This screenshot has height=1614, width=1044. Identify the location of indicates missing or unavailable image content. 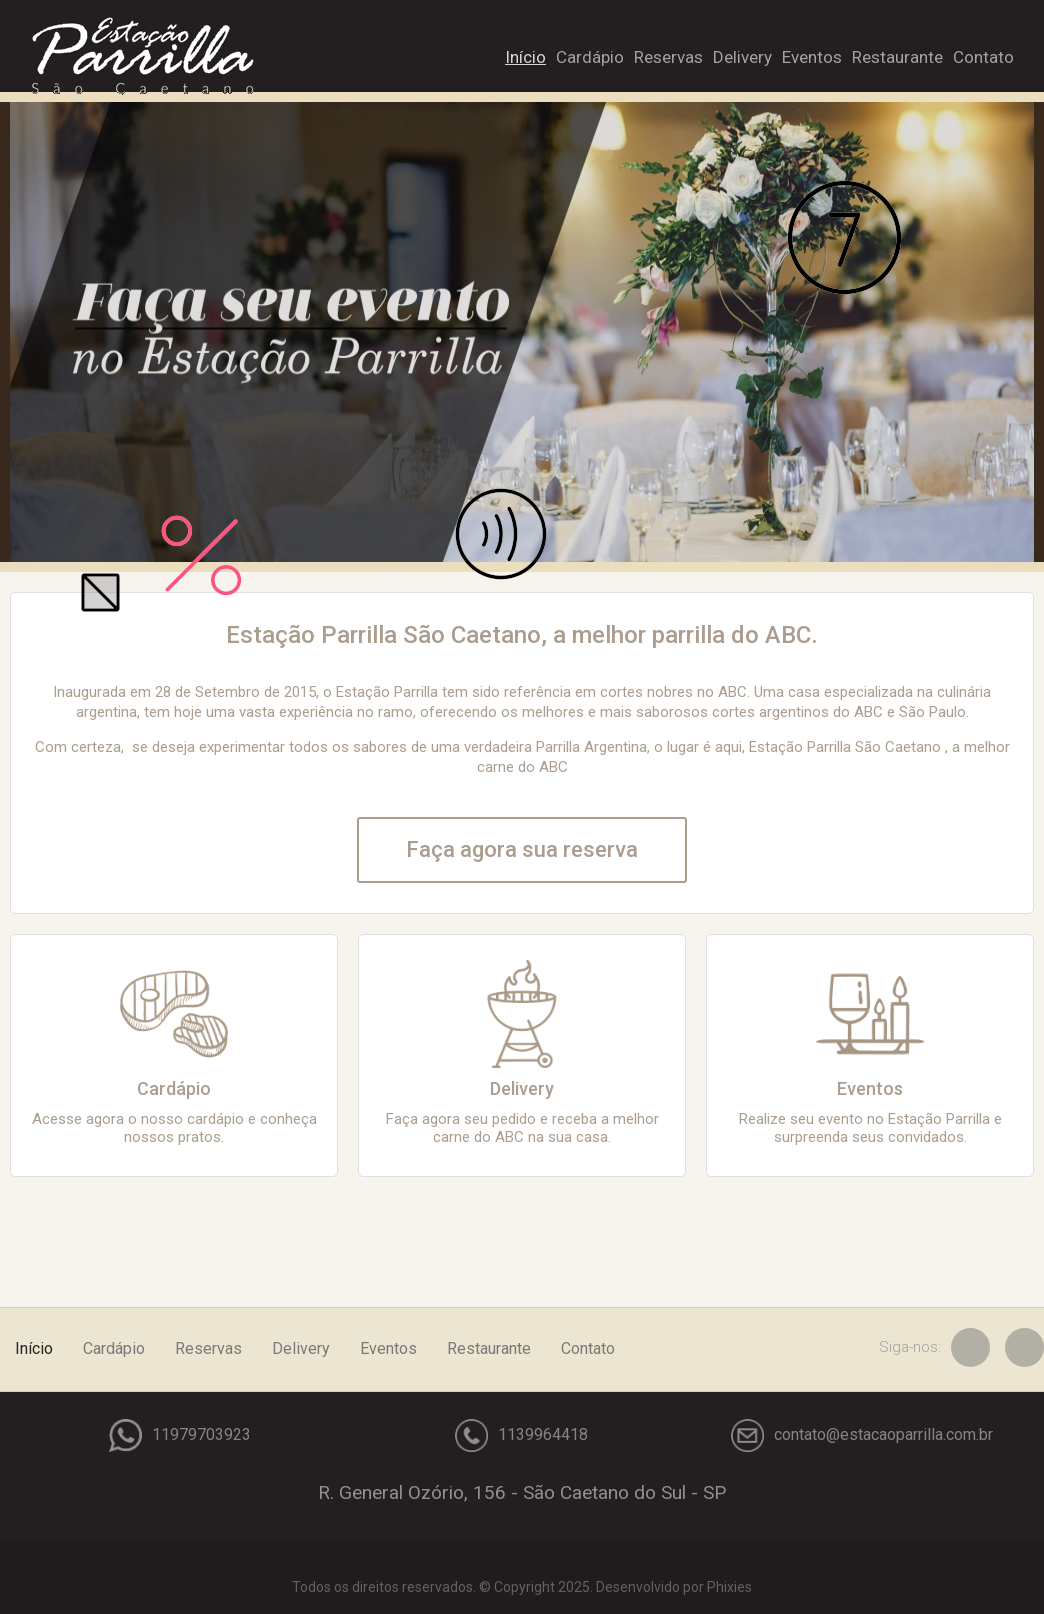
(100, 592).